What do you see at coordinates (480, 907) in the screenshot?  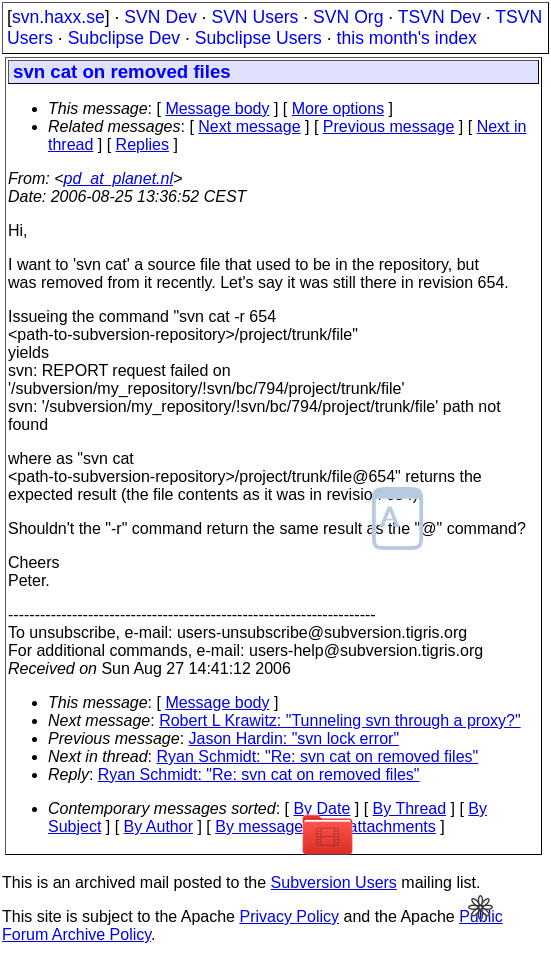 I see `open budgie window shuffler workspace manager` at bounding box center [480, 907].